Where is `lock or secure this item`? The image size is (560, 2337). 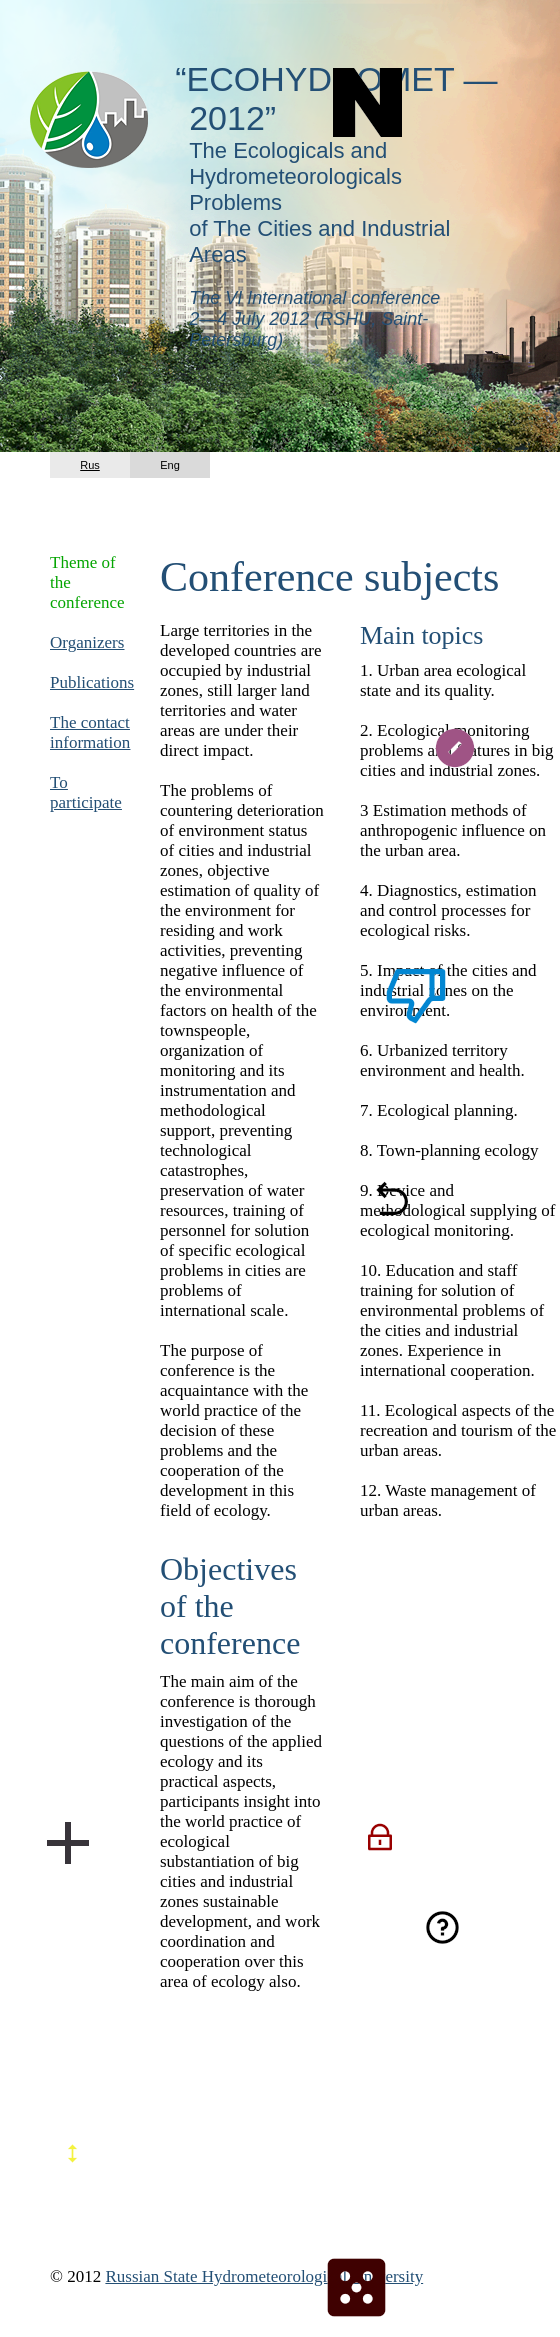 lock or secure this item is located at coordinates (380, 1837).